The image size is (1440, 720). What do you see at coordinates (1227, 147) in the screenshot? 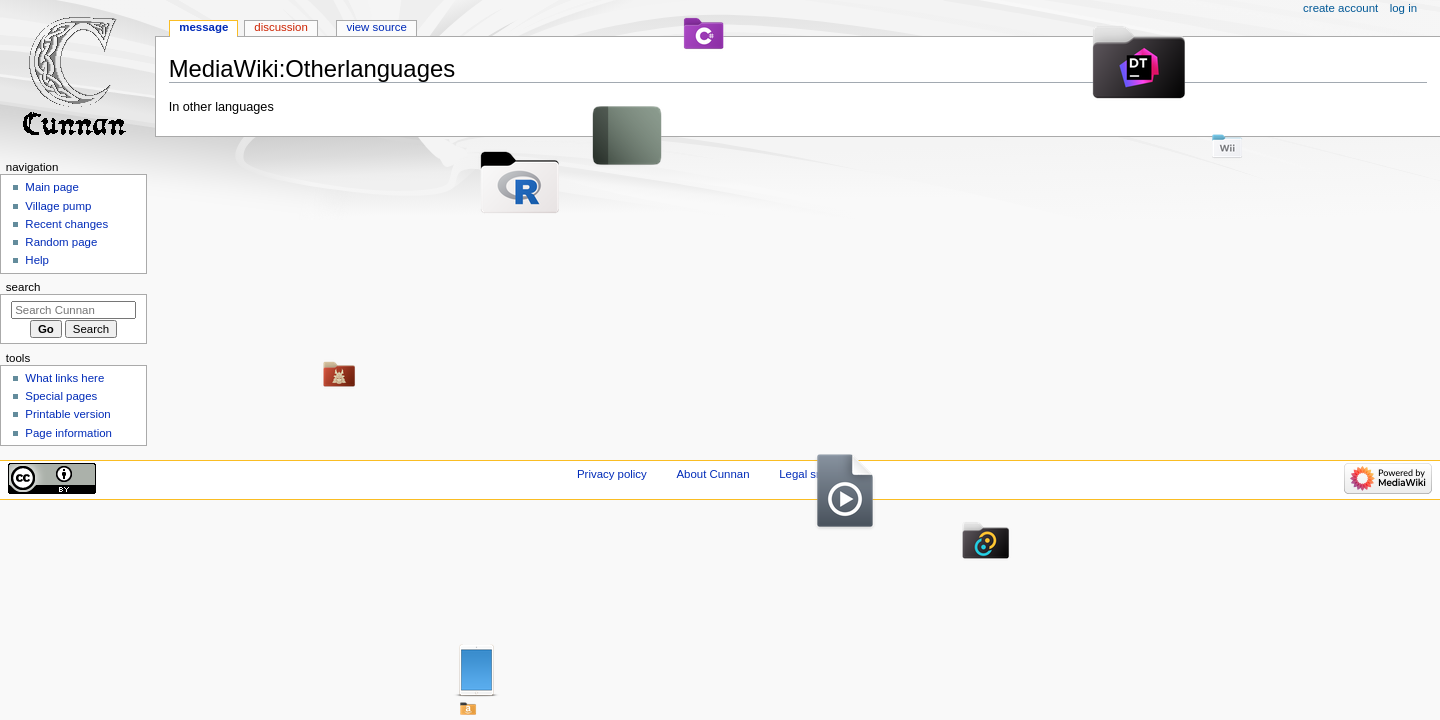
I see `folder for nintendo wii related files and games` at bounding box center [1227, 147].